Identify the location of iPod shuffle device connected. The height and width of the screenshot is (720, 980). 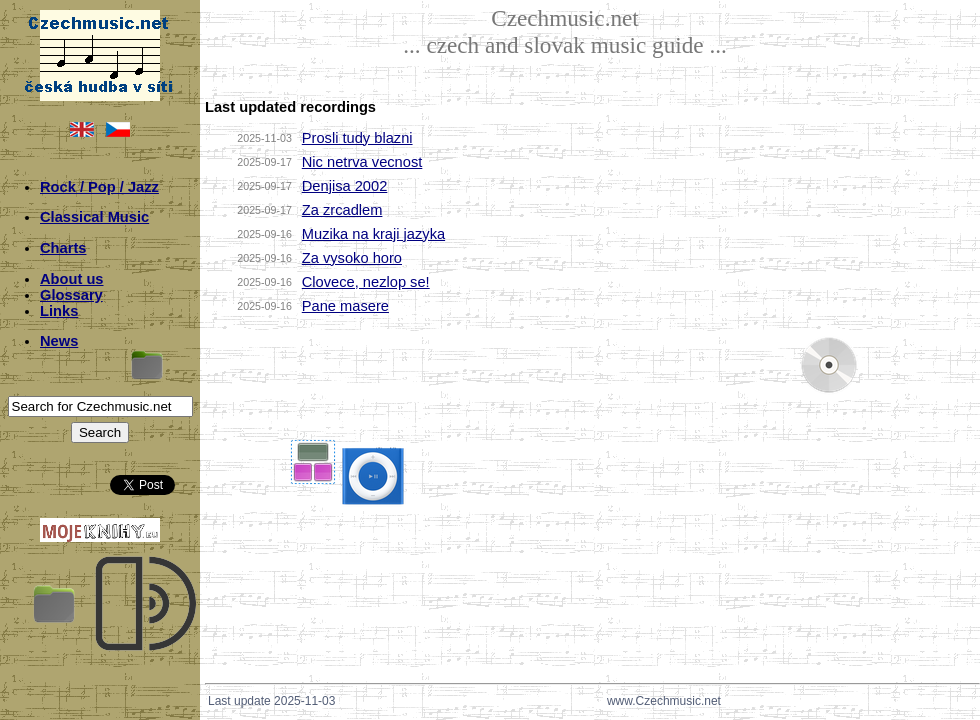
(373, 476).